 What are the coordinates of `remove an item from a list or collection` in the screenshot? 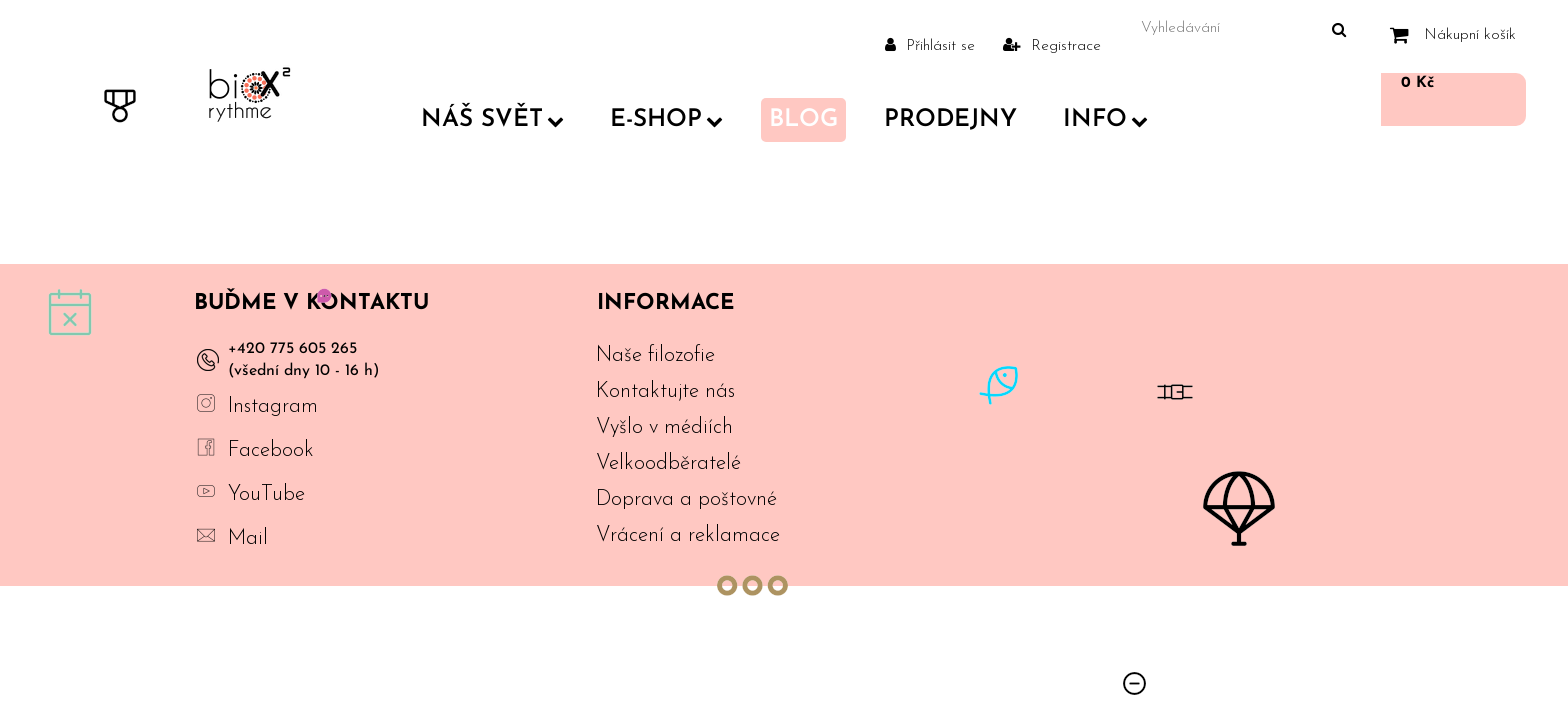 It's located at (1134, 683).